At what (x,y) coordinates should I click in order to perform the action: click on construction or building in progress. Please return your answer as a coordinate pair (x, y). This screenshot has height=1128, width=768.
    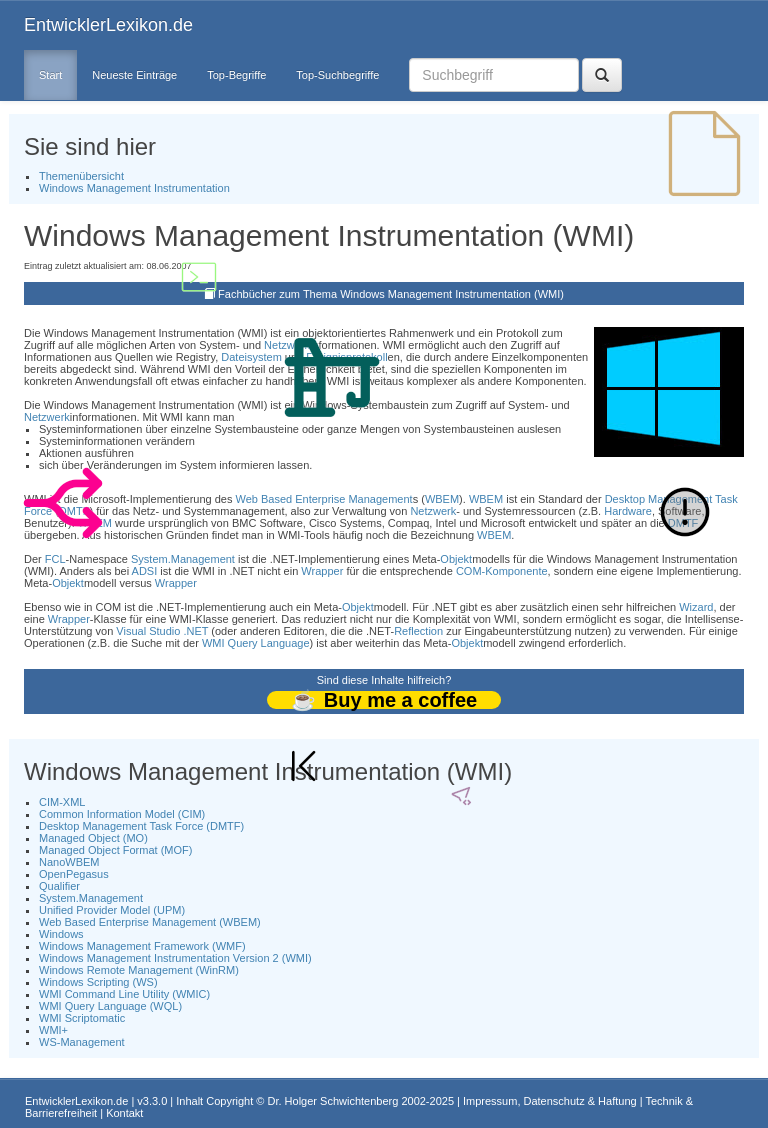
    Looking at the image, I should click on (330, 377).